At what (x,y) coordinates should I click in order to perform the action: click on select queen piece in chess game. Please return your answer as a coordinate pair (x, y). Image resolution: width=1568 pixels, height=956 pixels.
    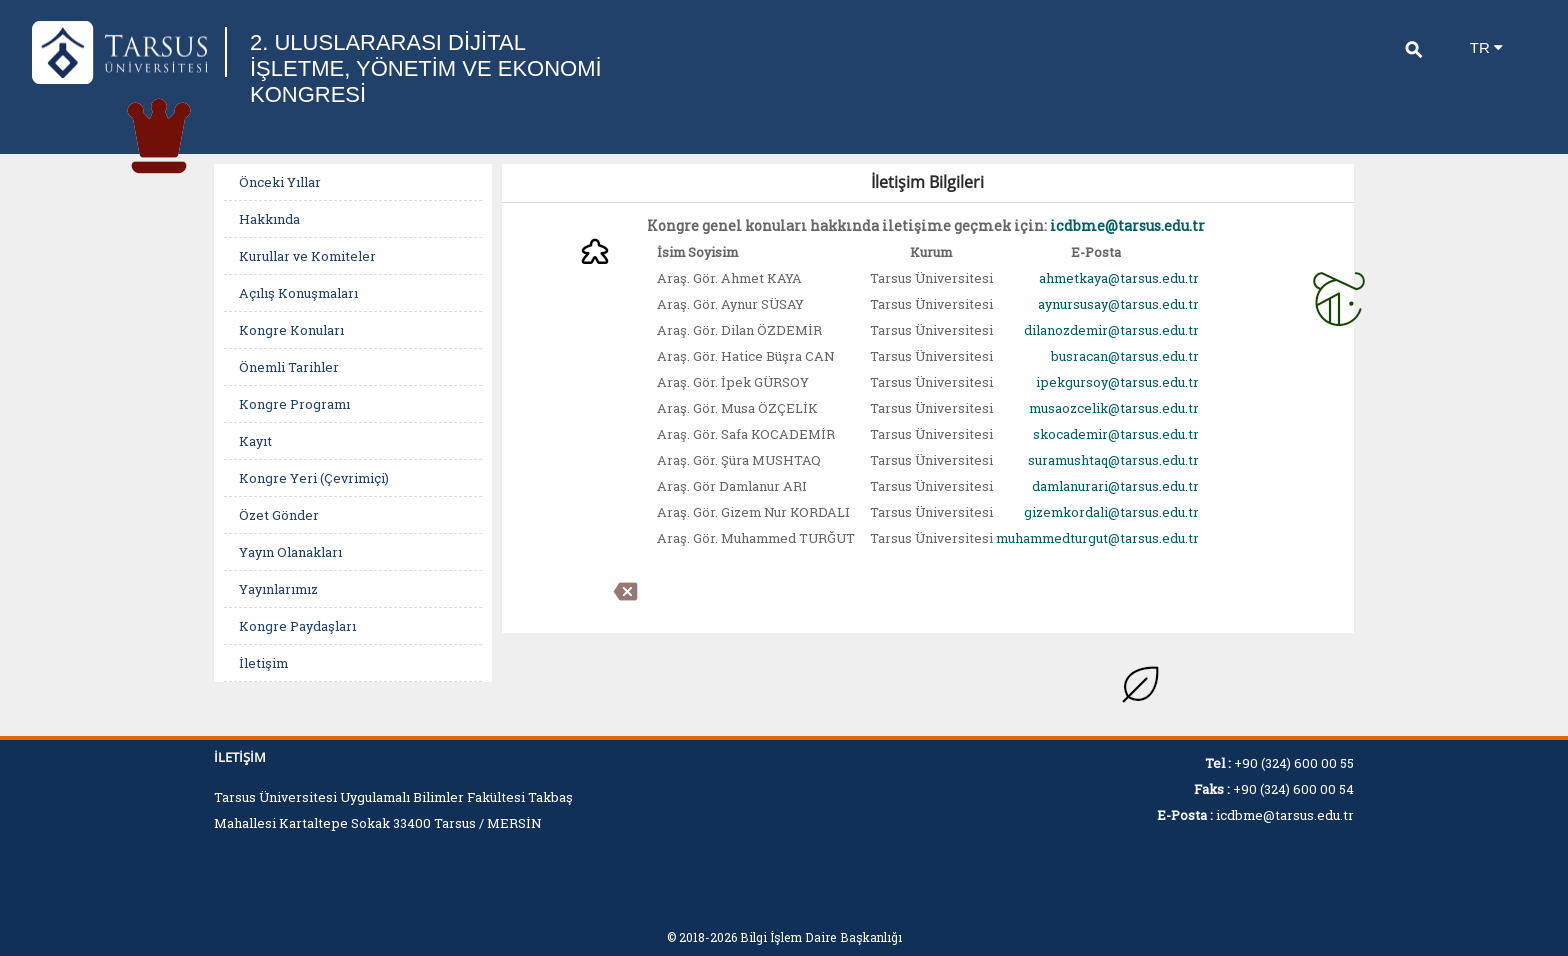
    Looking at the image, I should click on (159, 138).